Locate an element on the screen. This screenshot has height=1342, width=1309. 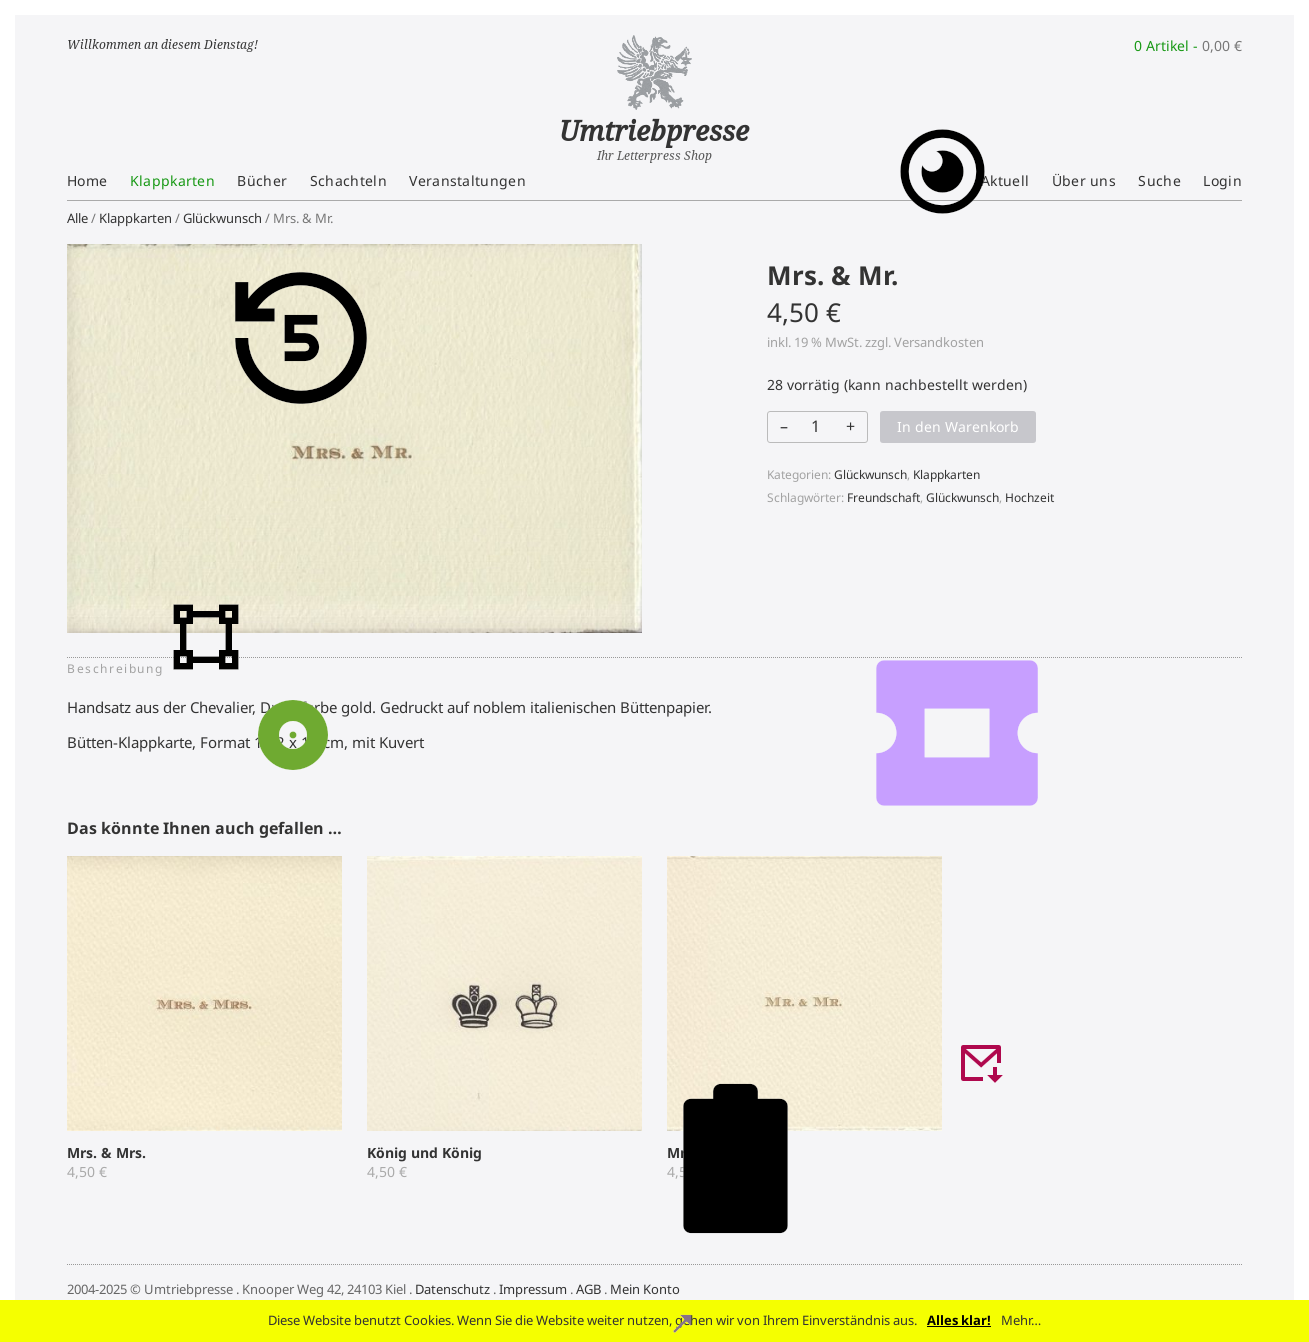
download email or message is located at coordinates (981, 1063).